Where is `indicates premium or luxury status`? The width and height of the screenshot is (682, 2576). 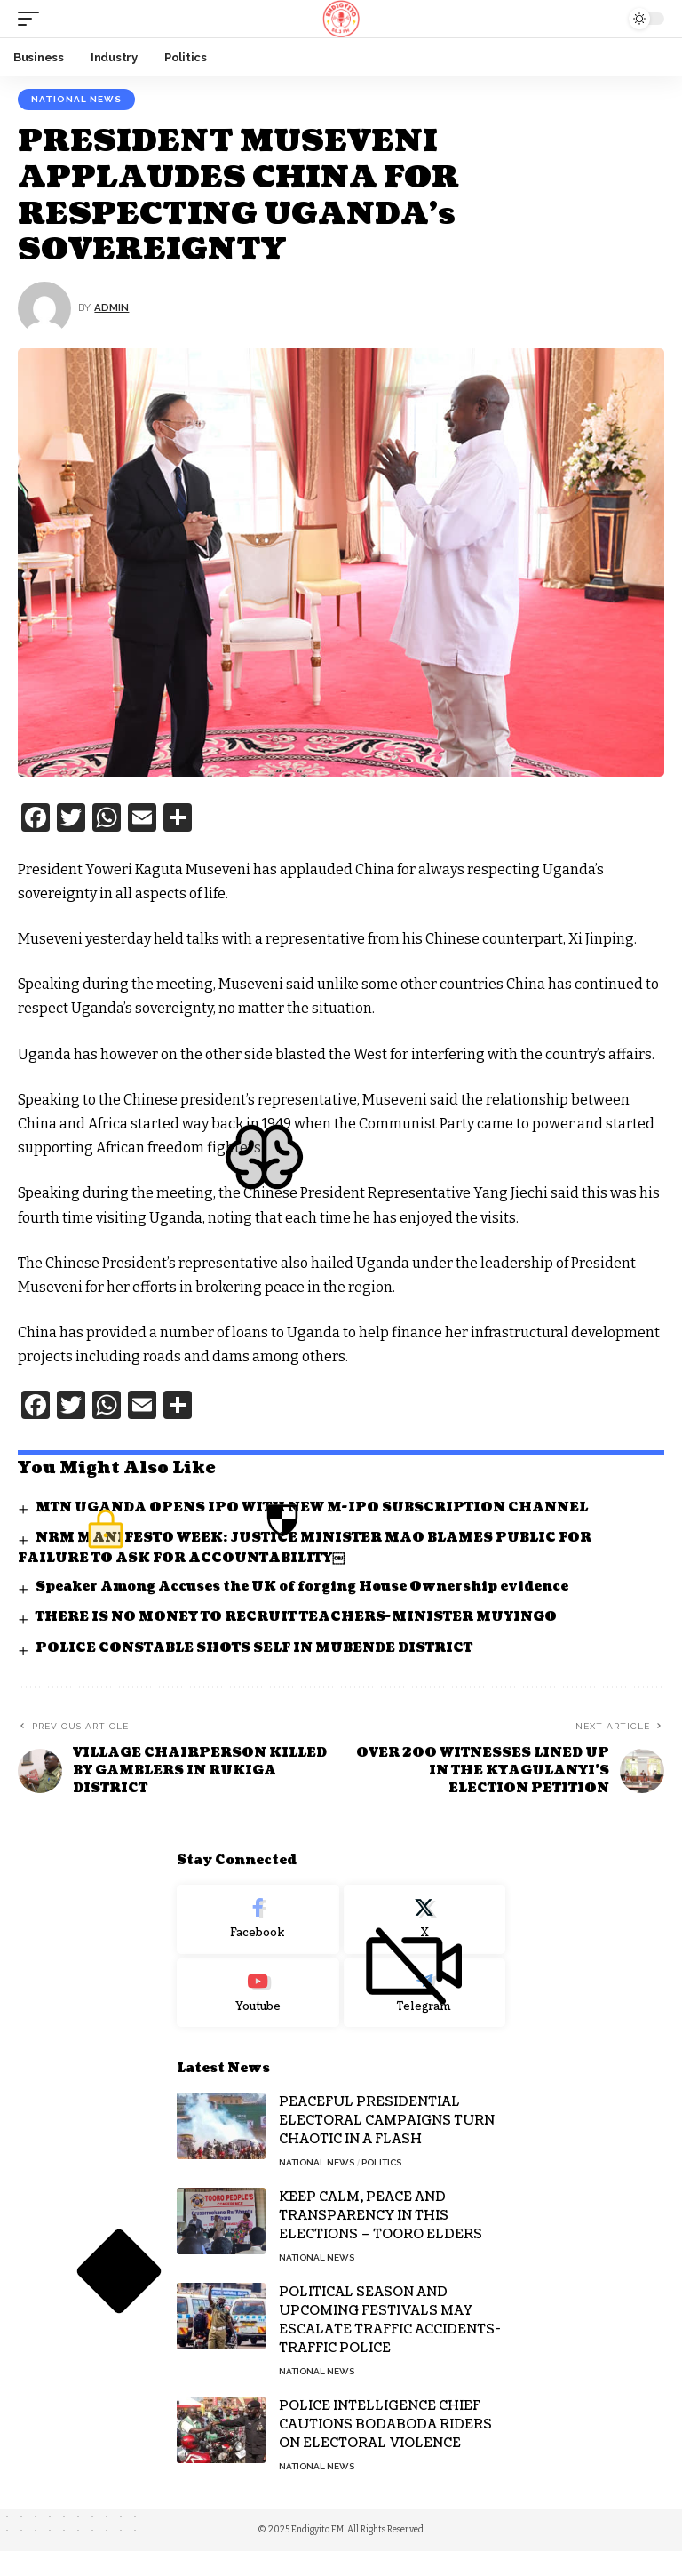
indicates premium or luxury status is located at coordinates (119, 2271).